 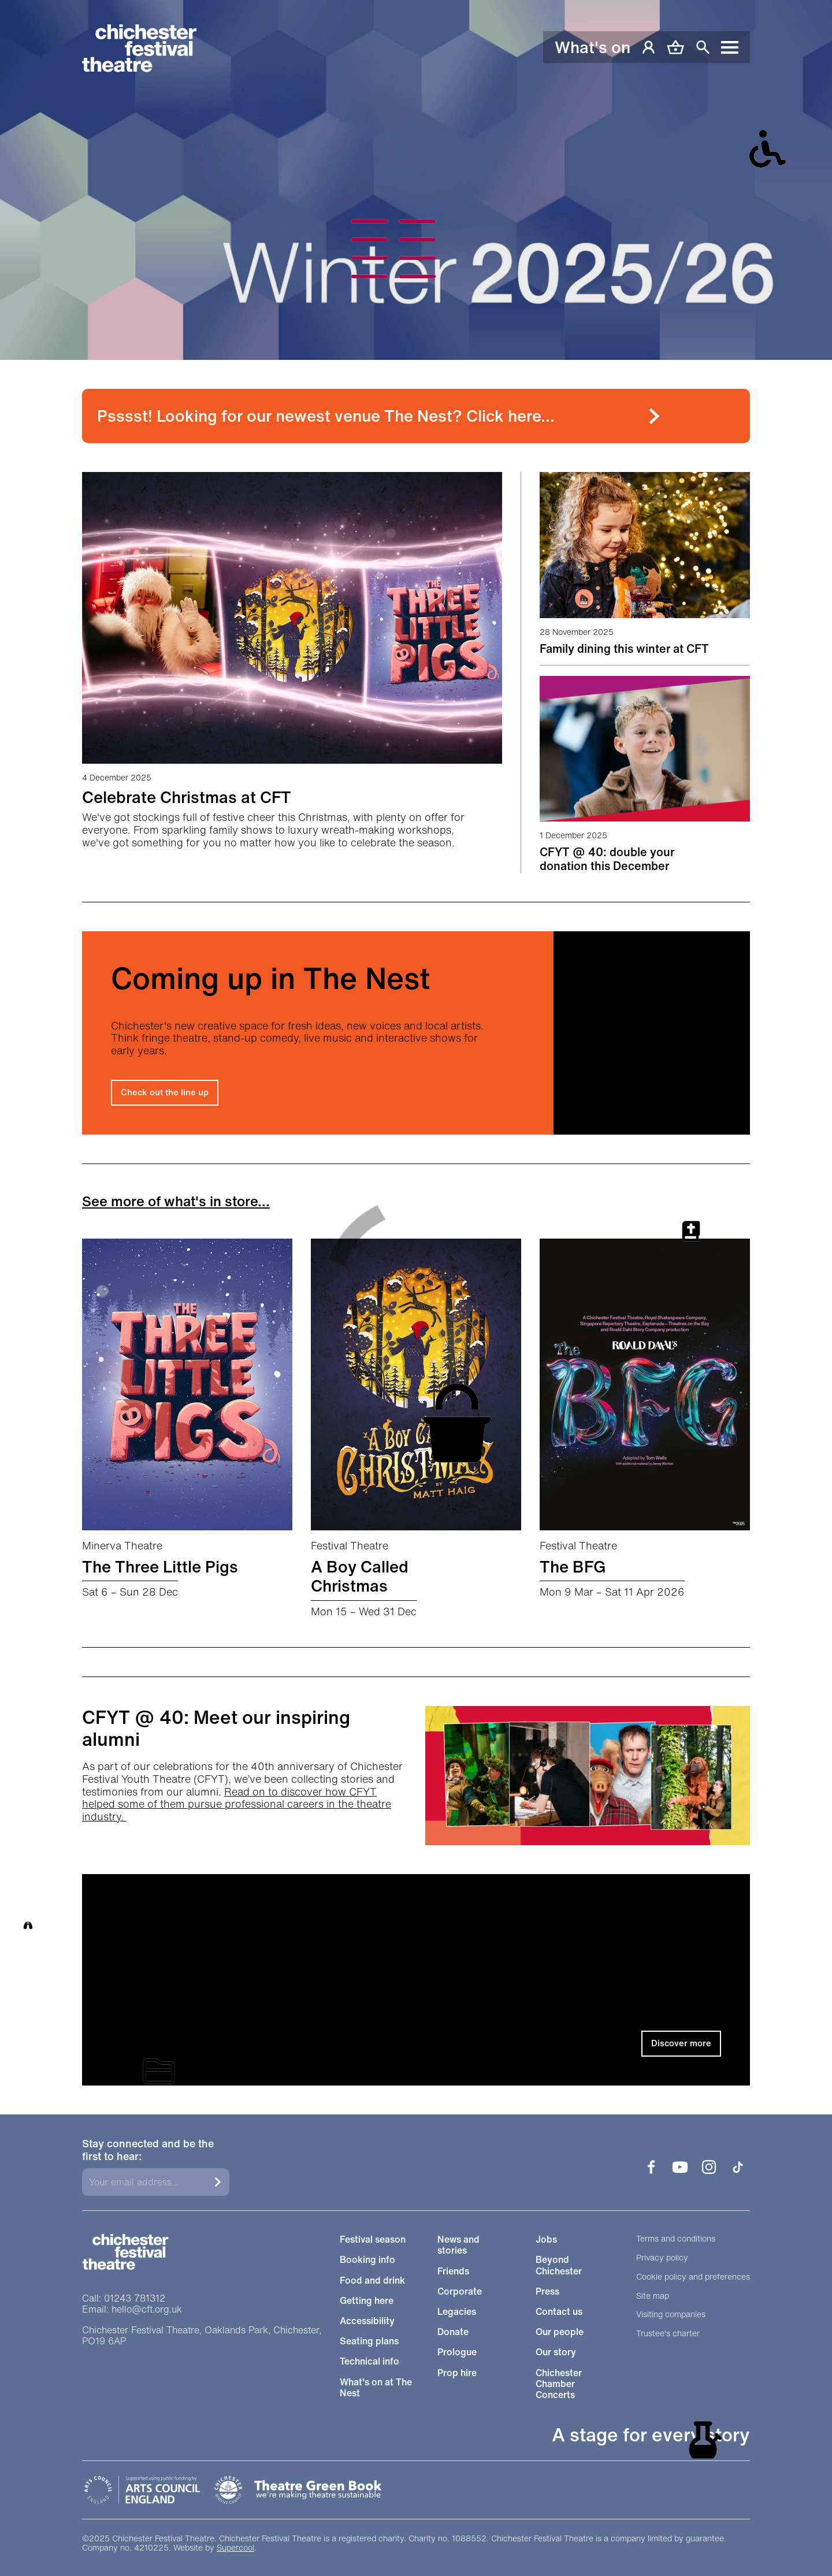 I want to click on switch to multi-column text layout, so click(x=393, y=251).